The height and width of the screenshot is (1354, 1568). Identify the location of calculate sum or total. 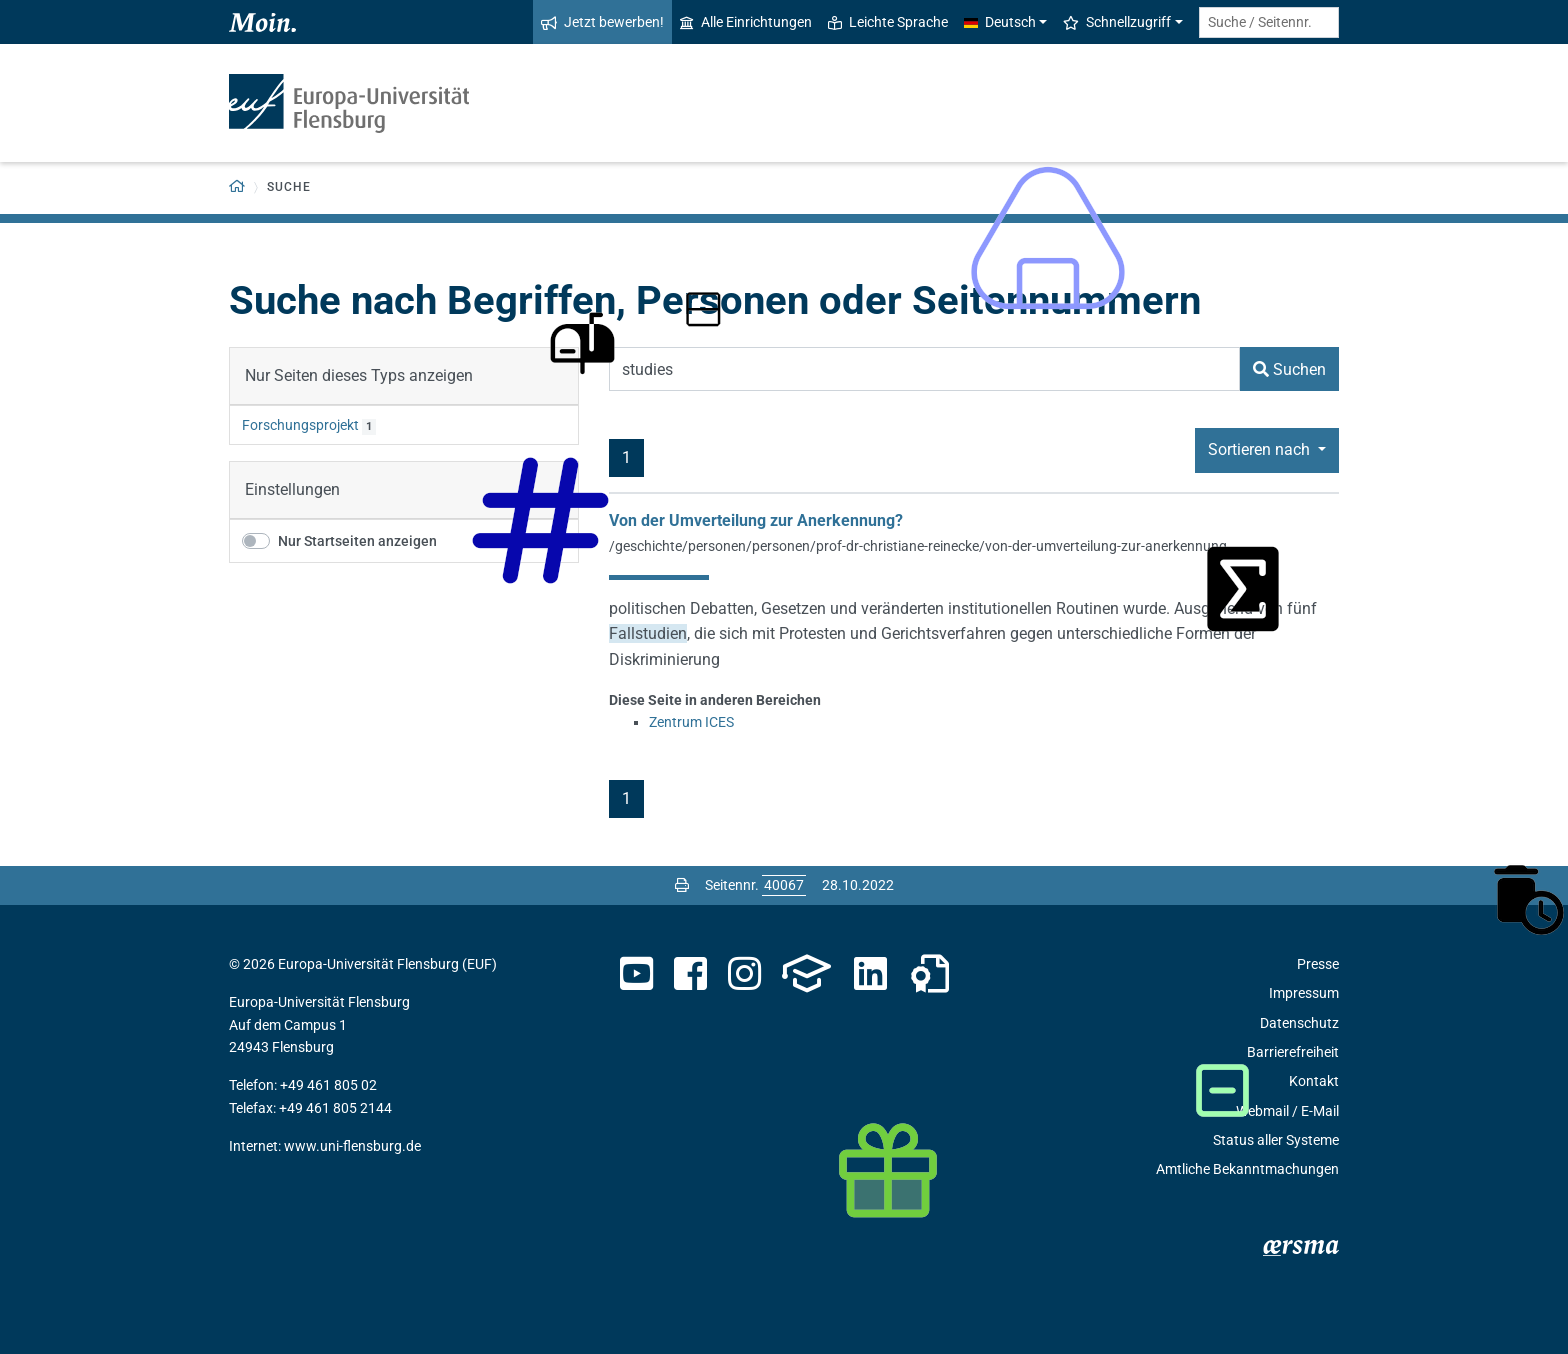
(1243, 589).